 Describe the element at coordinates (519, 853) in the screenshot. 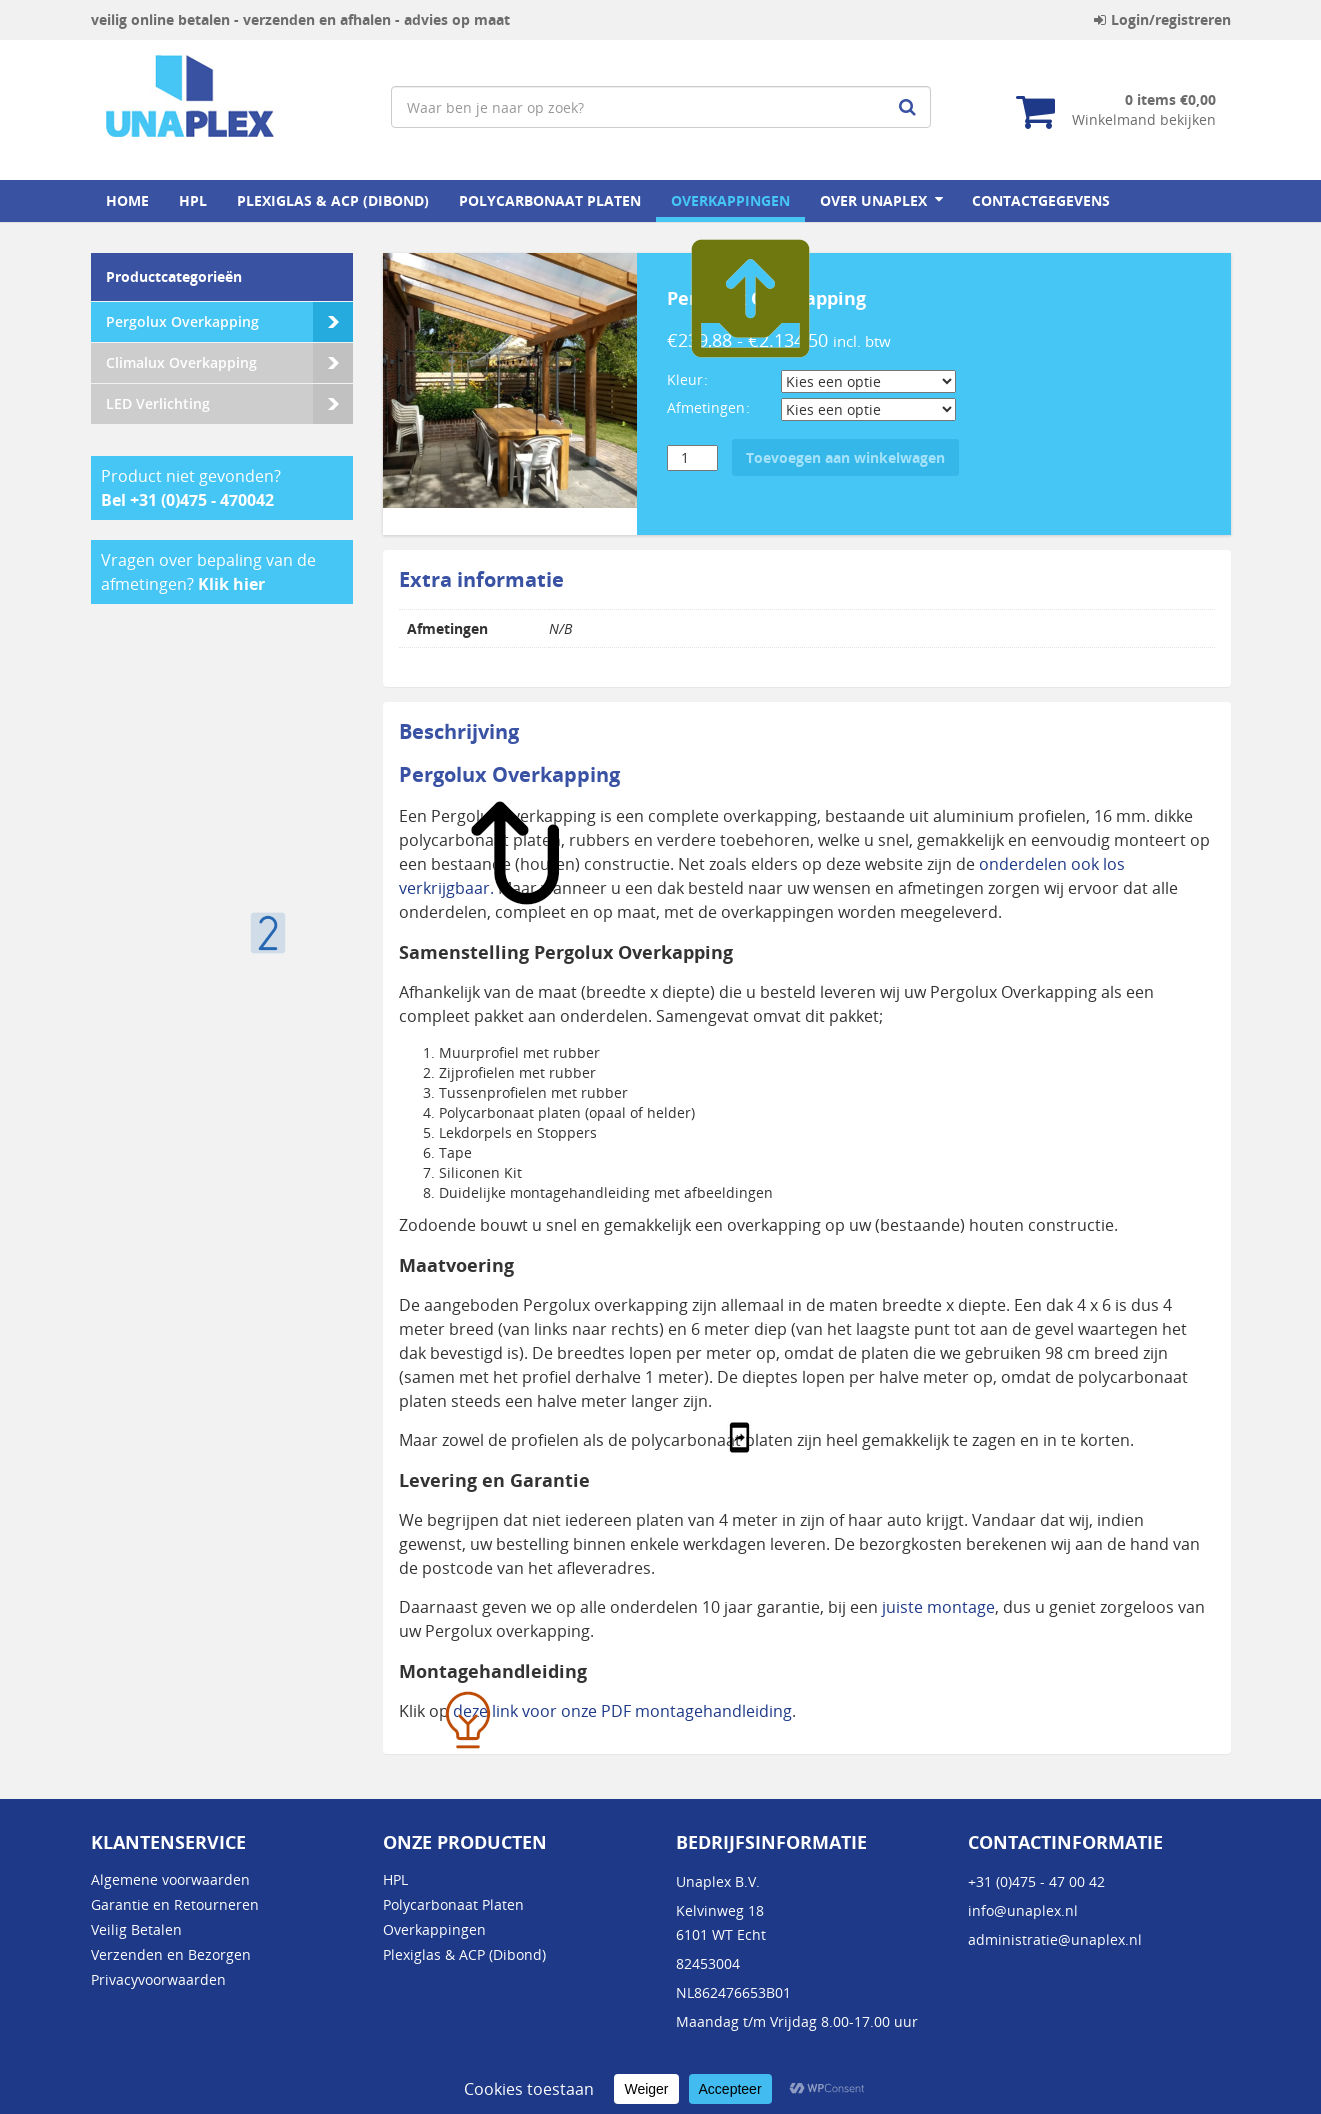

I see `go back to previous screen or section` at that location.